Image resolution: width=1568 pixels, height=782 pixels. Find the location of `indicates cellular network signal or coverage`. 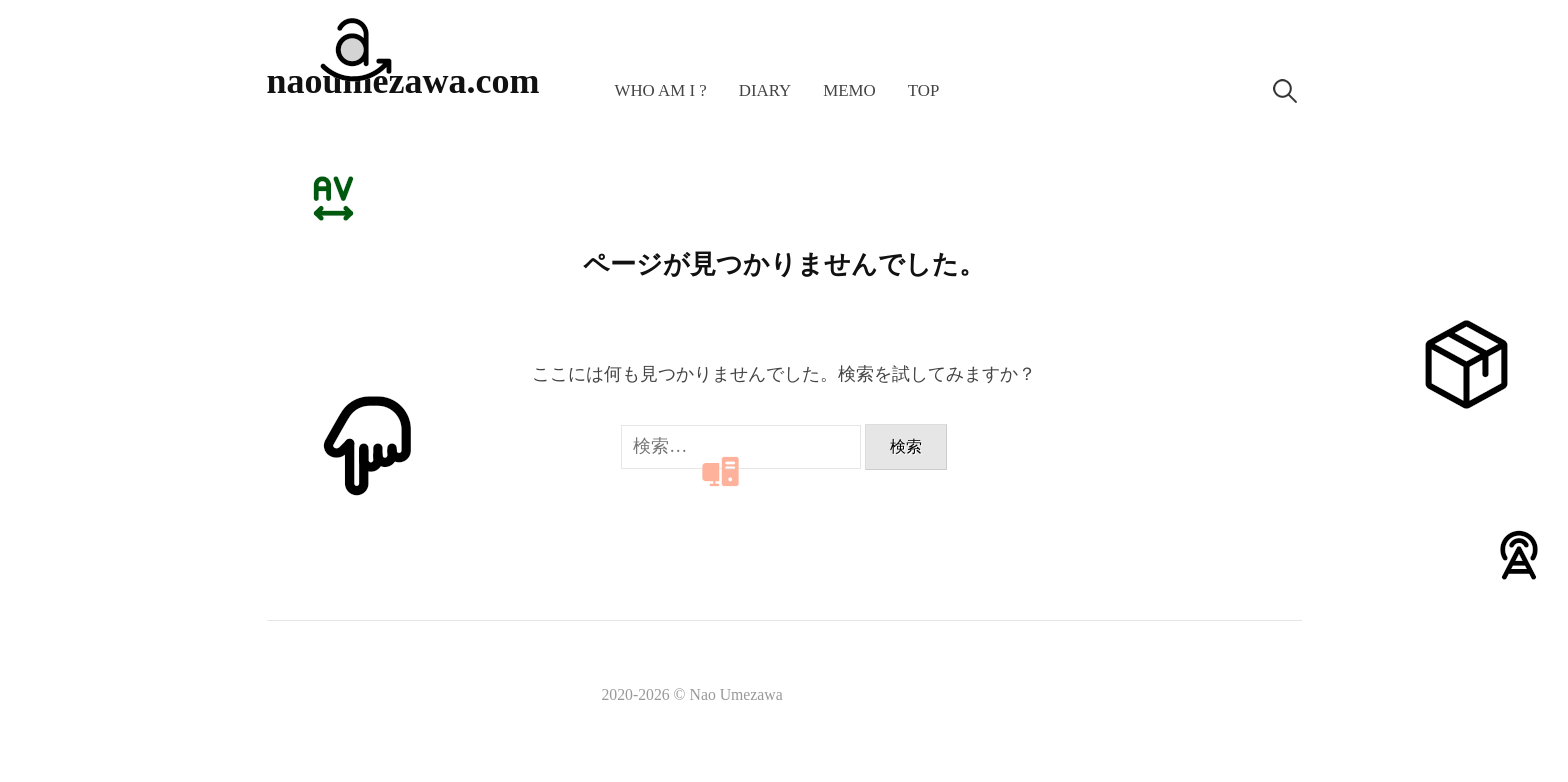

indicates cellular network signal or coverage is located at coordinates (1519, 556).